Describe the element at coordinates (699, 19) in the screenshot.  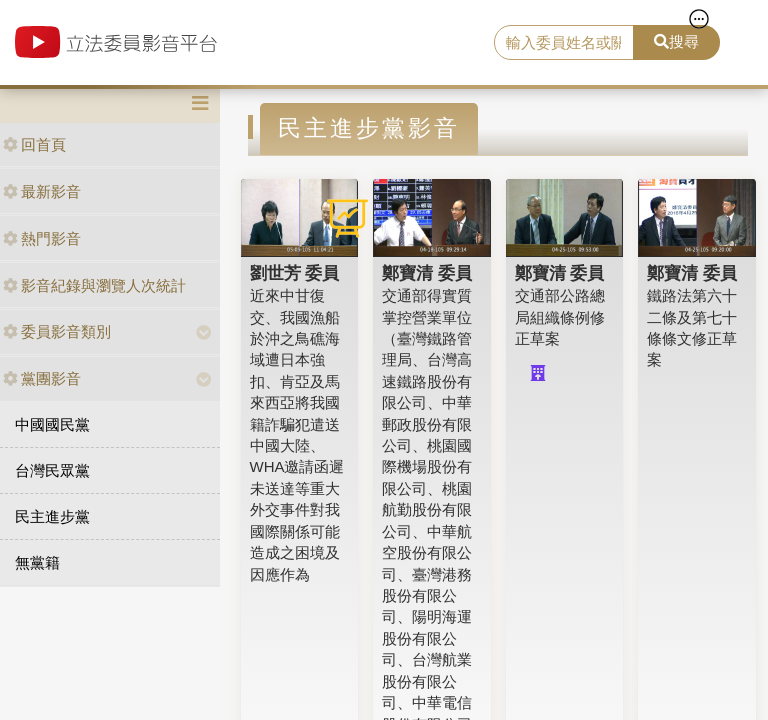
I see `view more options` at that location.